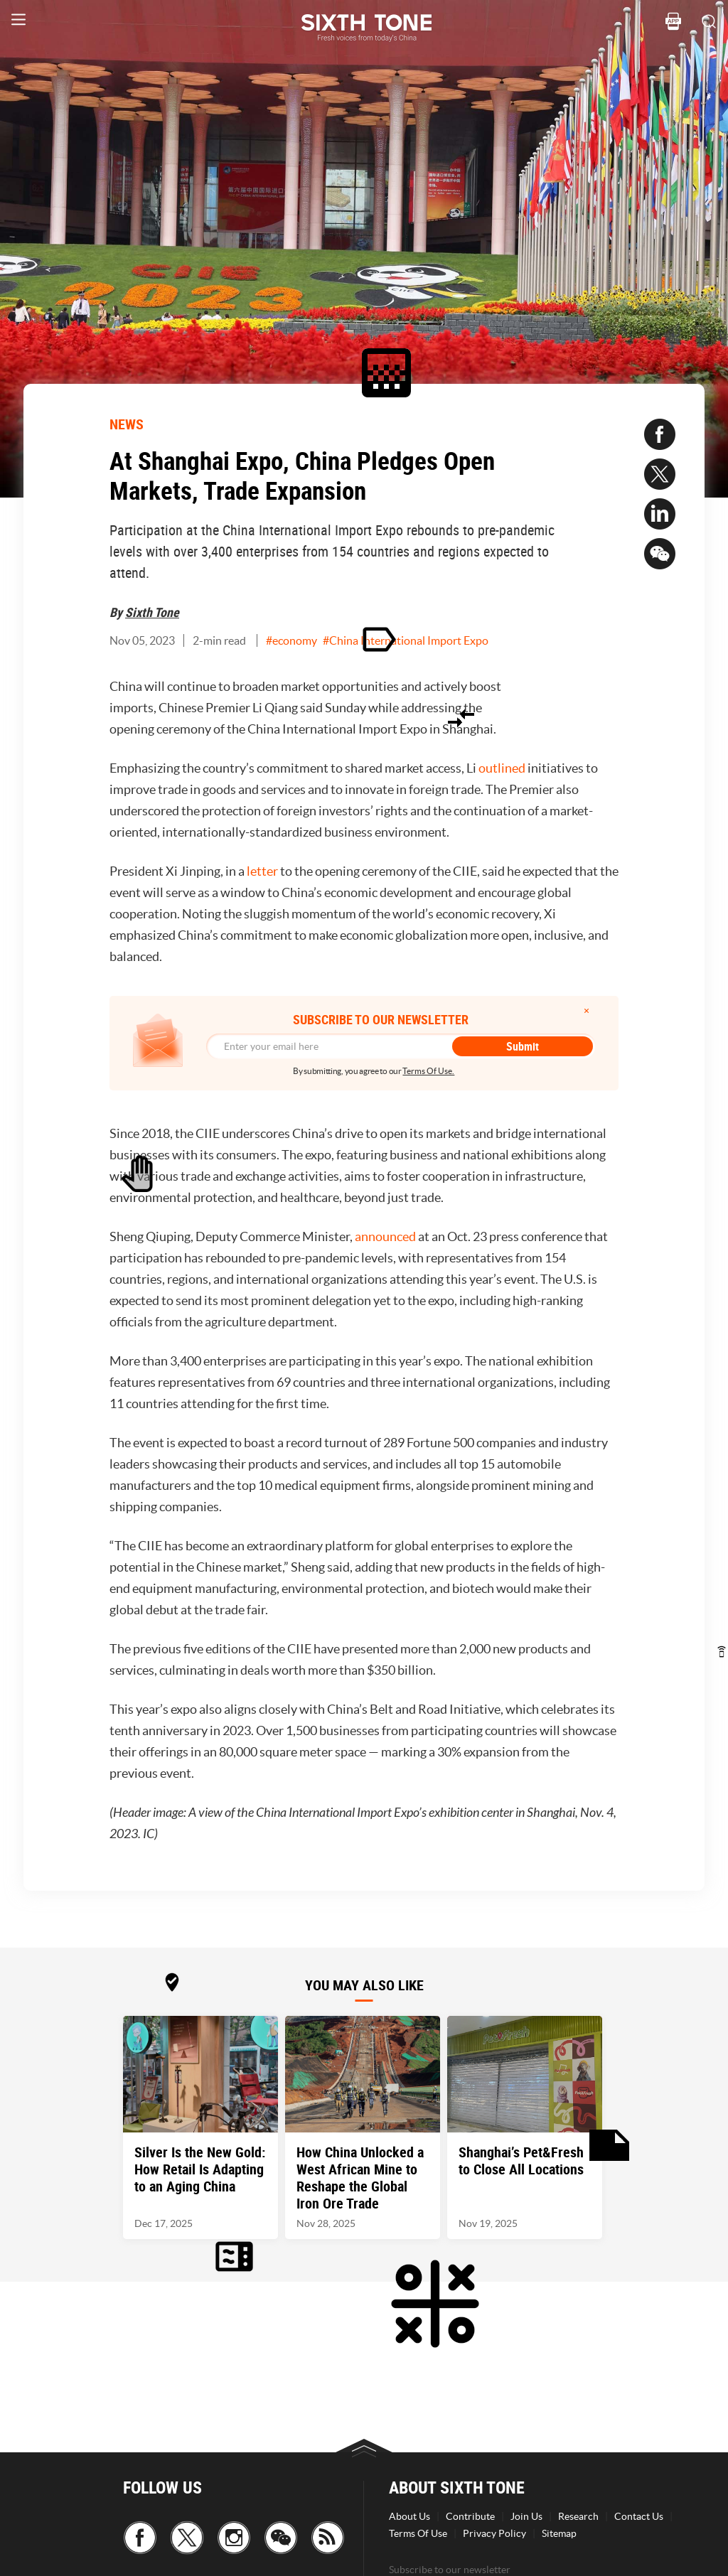  I want to click on access microwave controls or settings, so click(234, 2256).